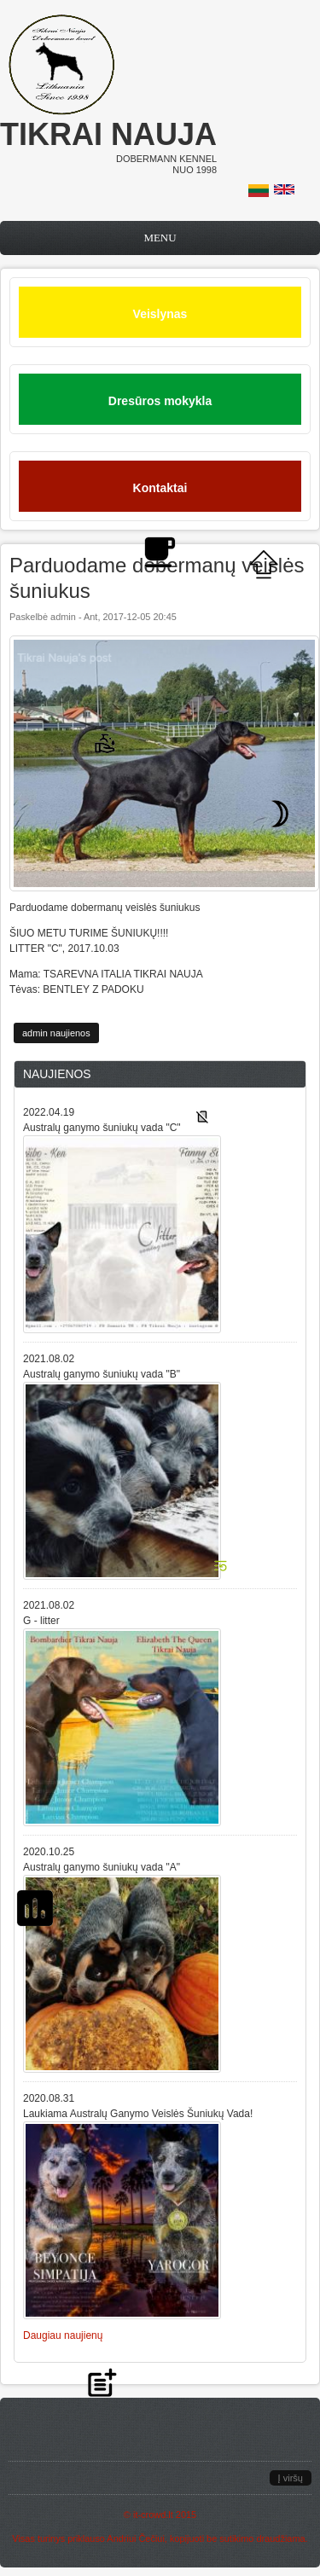  Describe the element at coordinates (102, 2383) in the screenshot. I see `create a new post or document` at that location.